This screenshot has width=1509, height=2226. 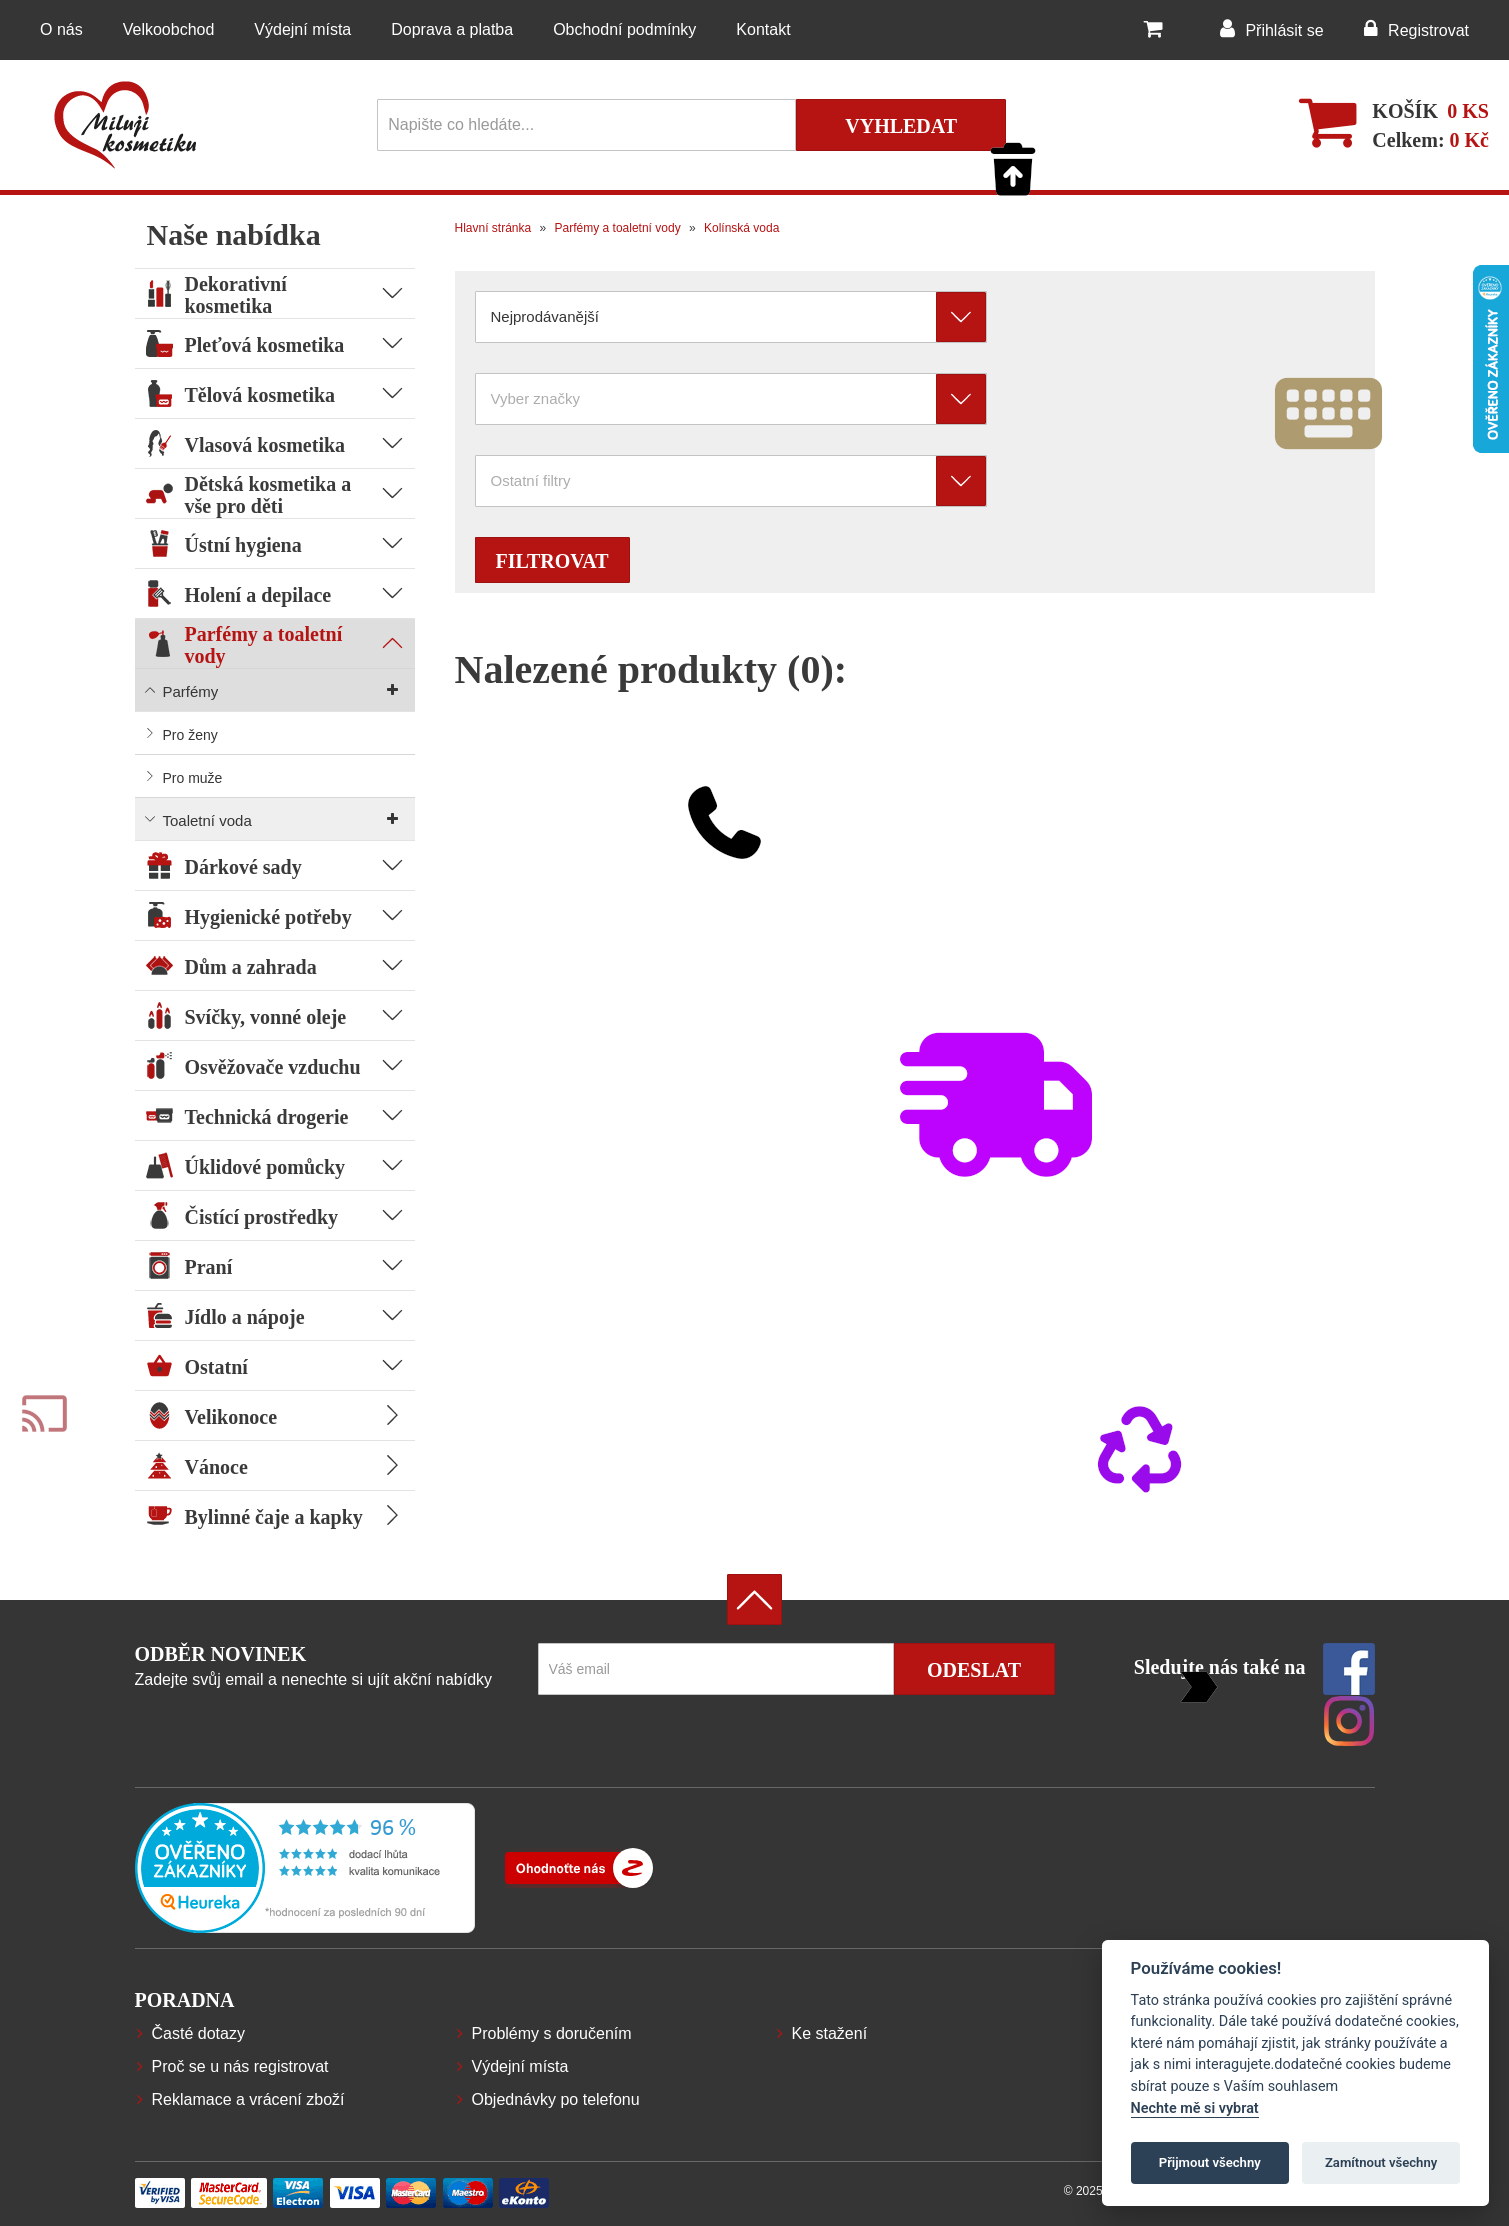 What do you see at coordinates (1013, 170) in the screenshot?
I see `restore a deleted item from trash` at bounding box center [1013, 170].